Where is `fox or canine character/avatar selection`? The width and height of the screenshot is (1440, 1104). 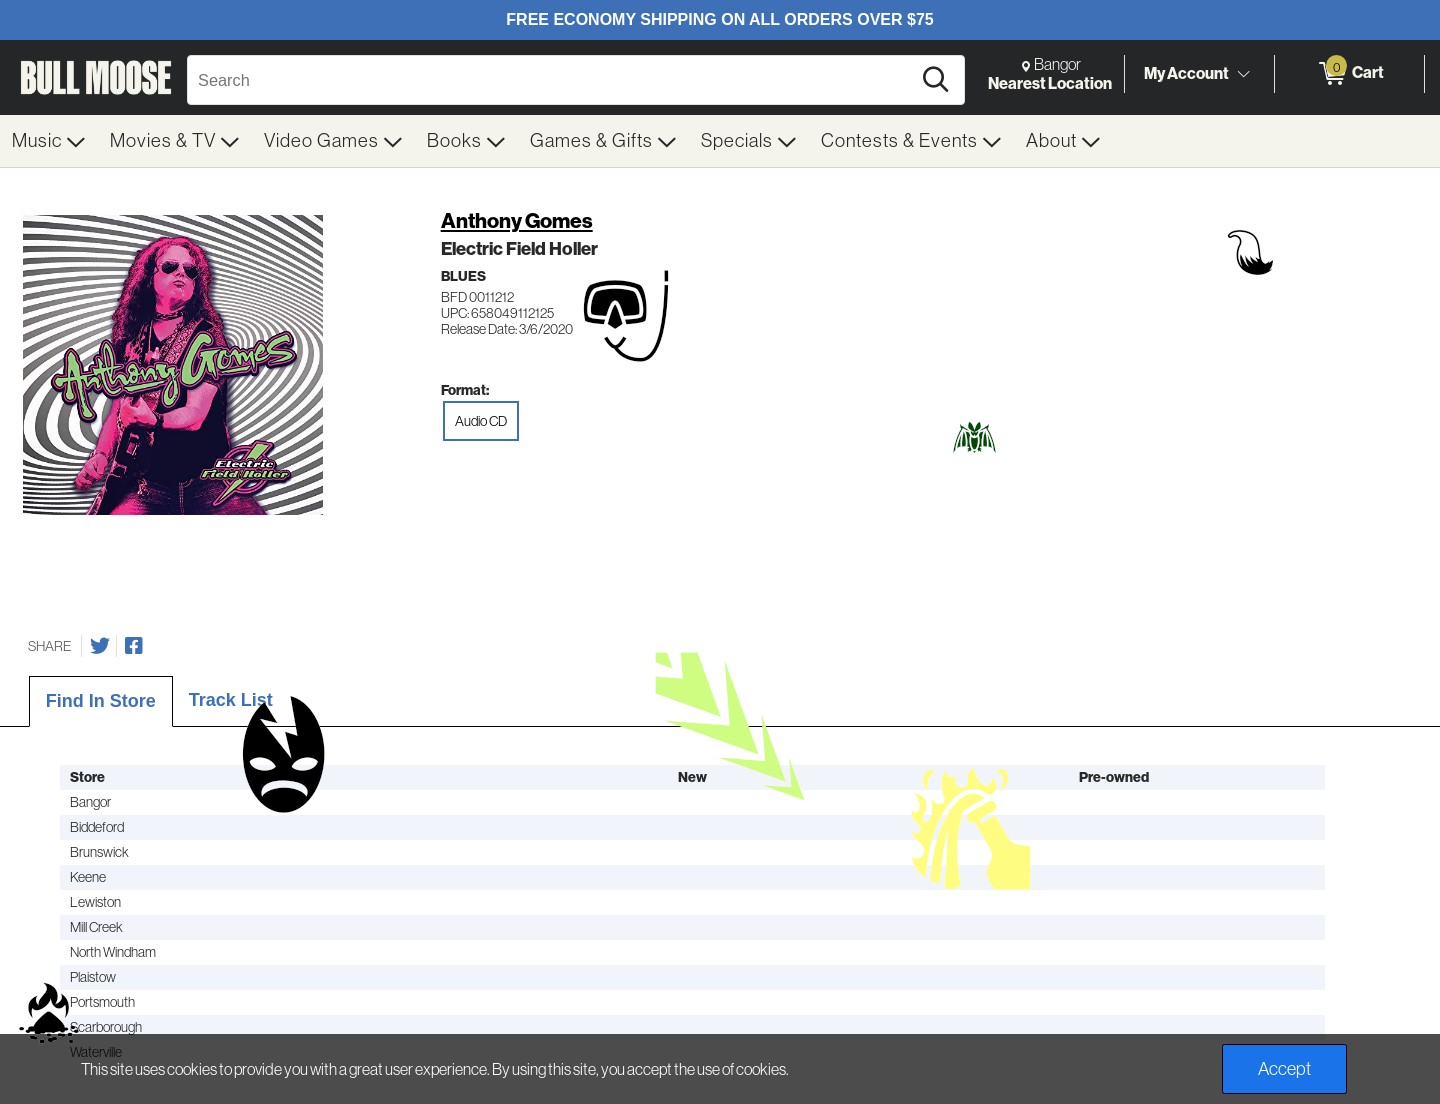
fox or canine character/avatar selection is located at coordinates (1250, 252).